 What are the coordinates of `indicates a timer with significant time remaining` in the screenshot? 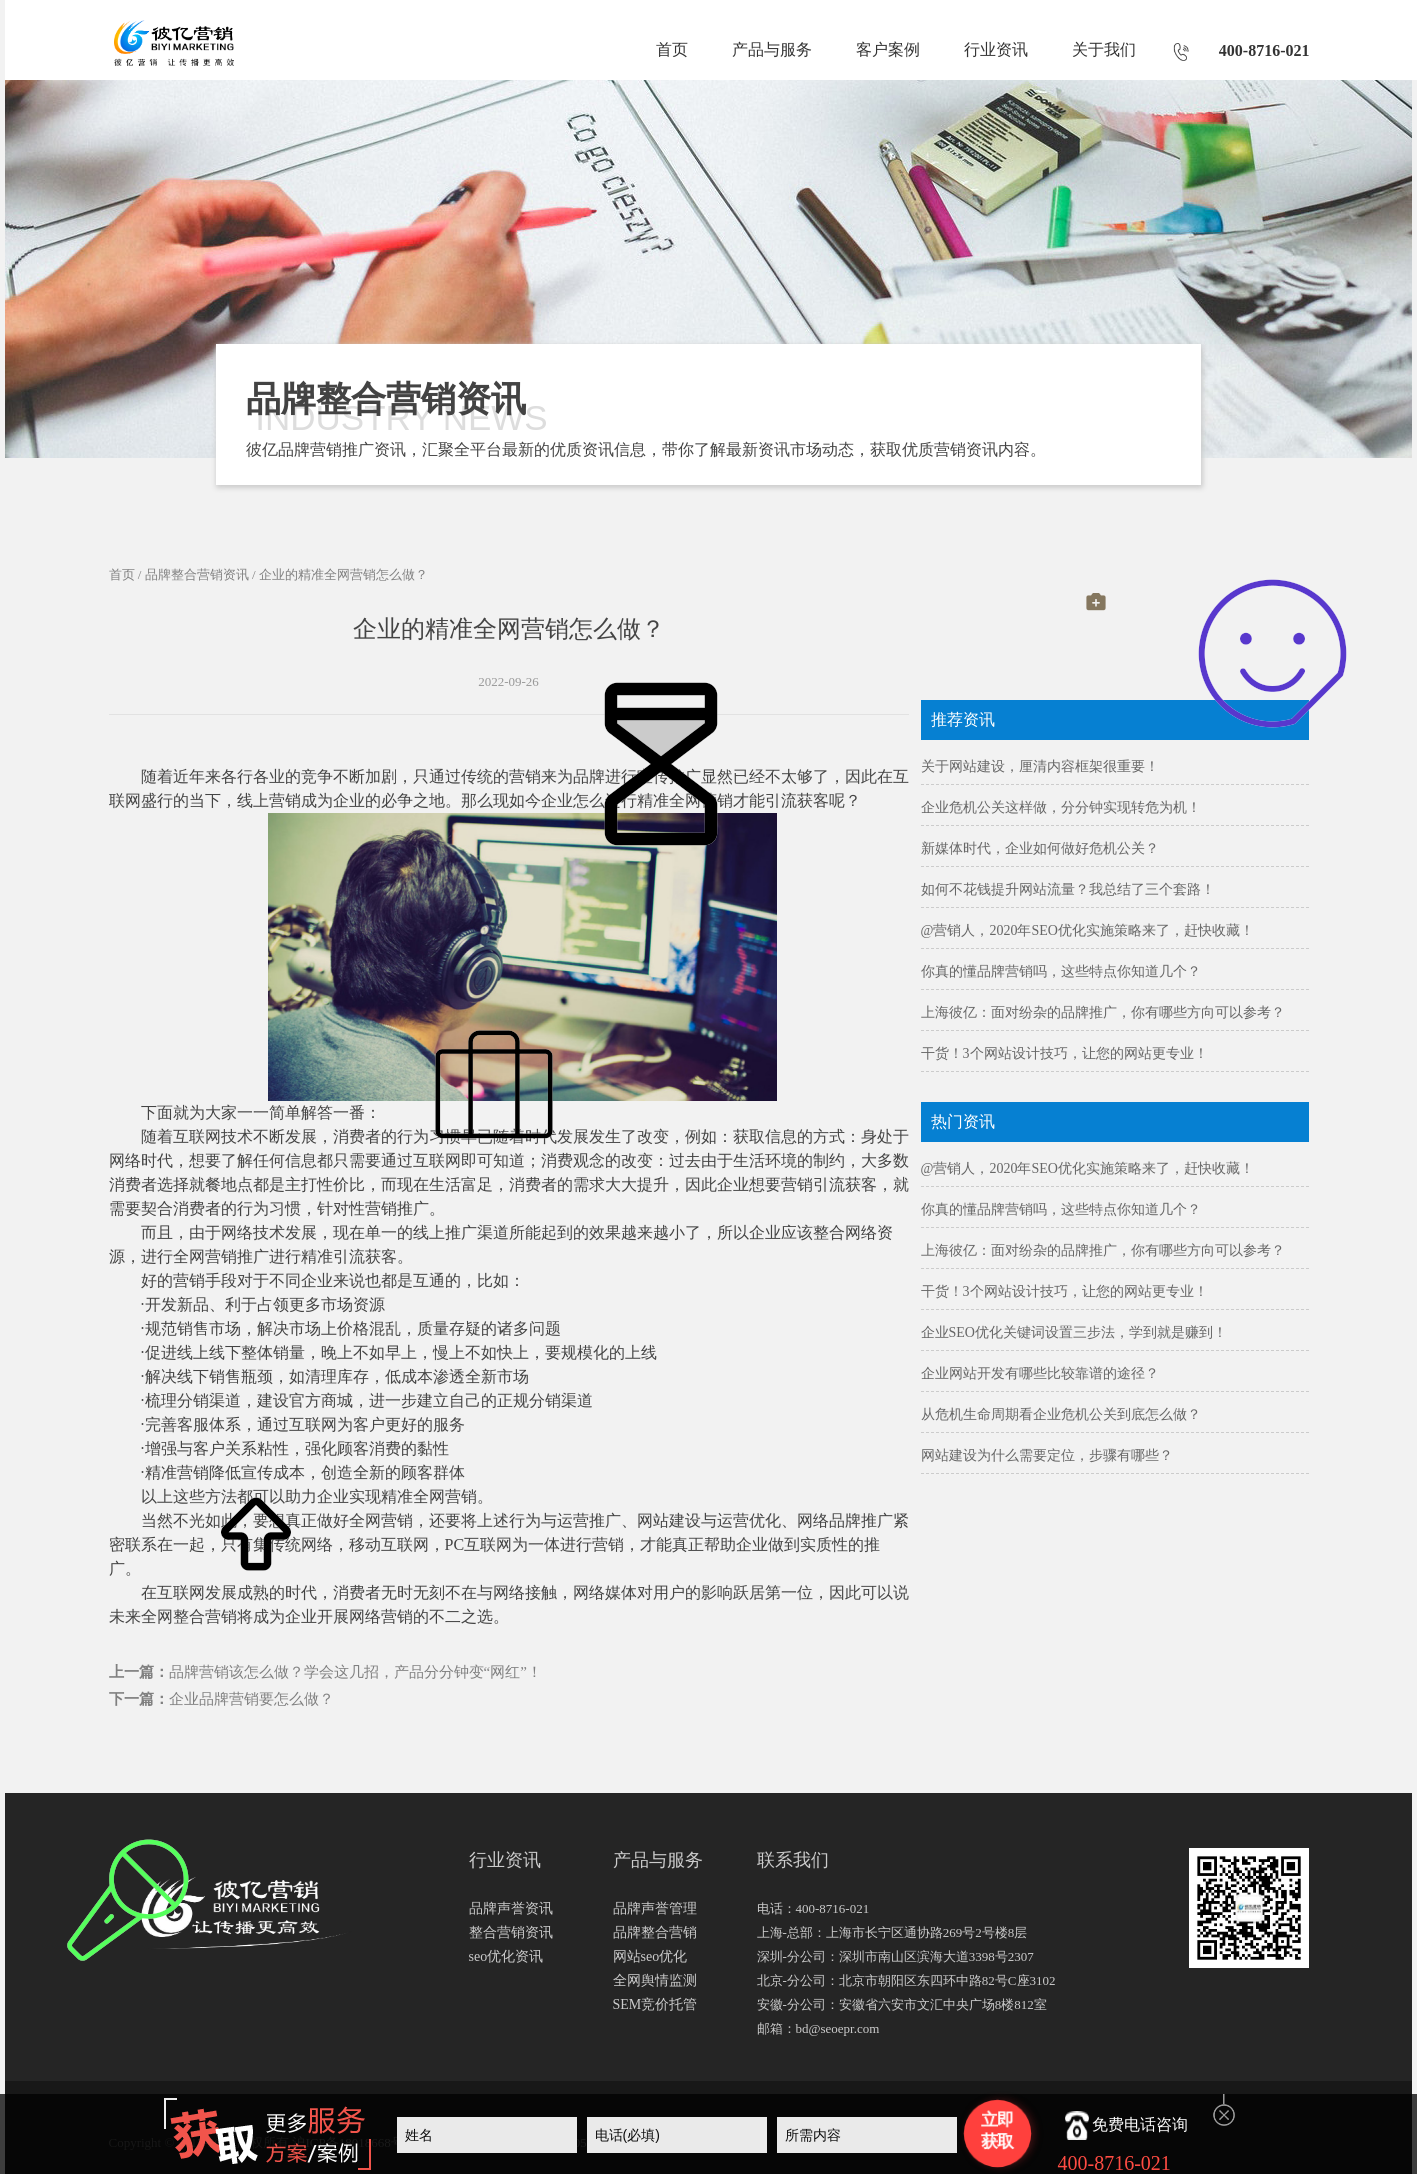 It's located at (661, 764).